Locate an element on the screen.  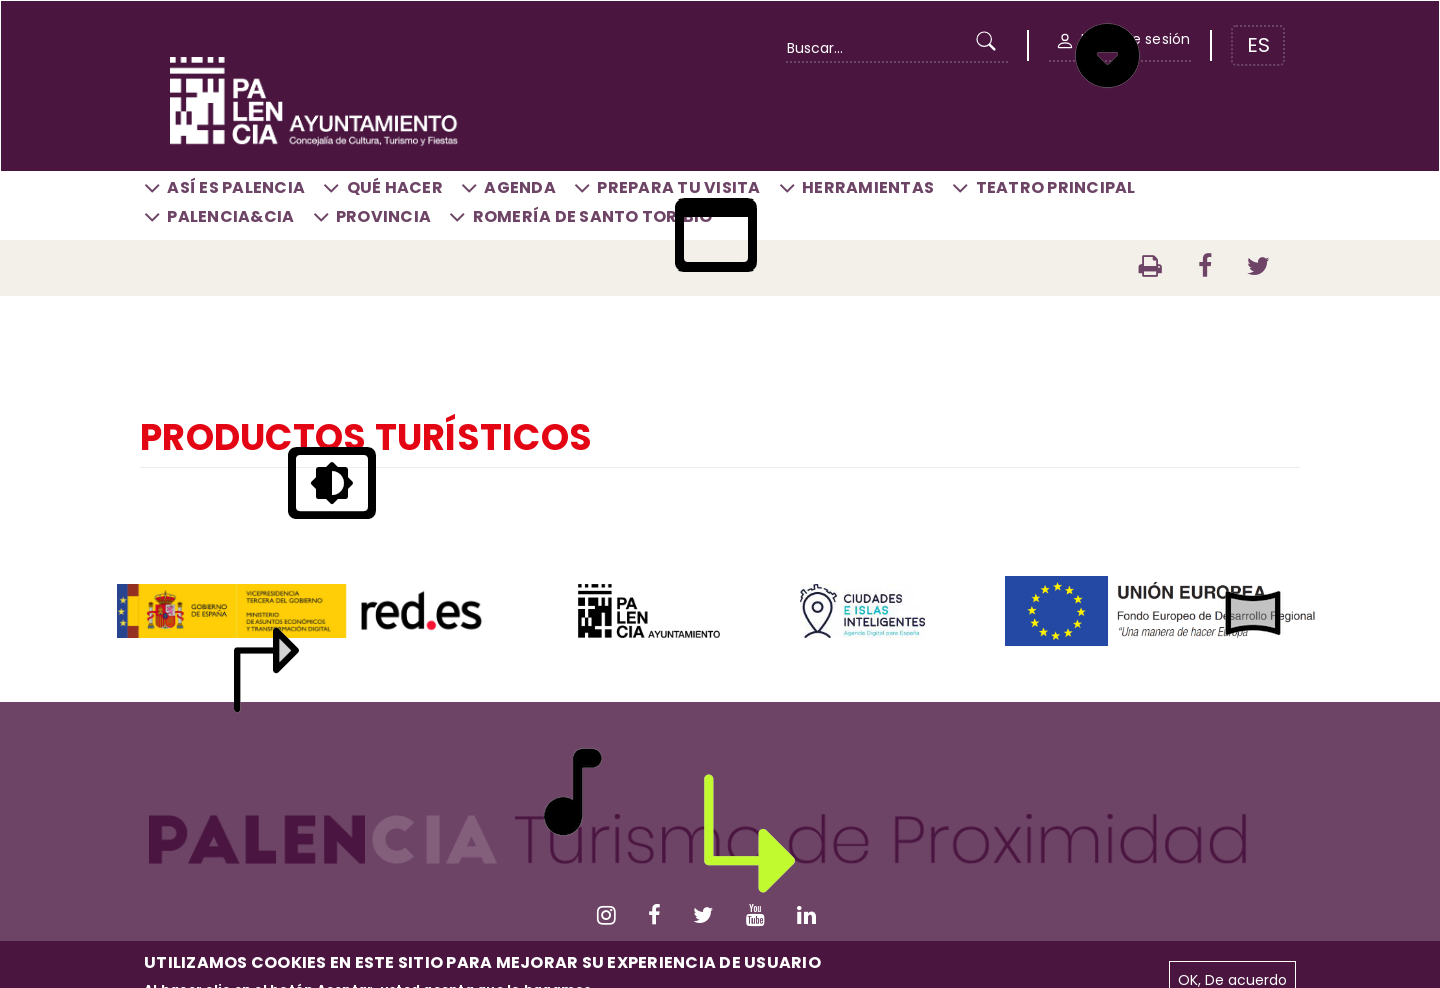
play or access audio content is located at coordinates (573, 792).